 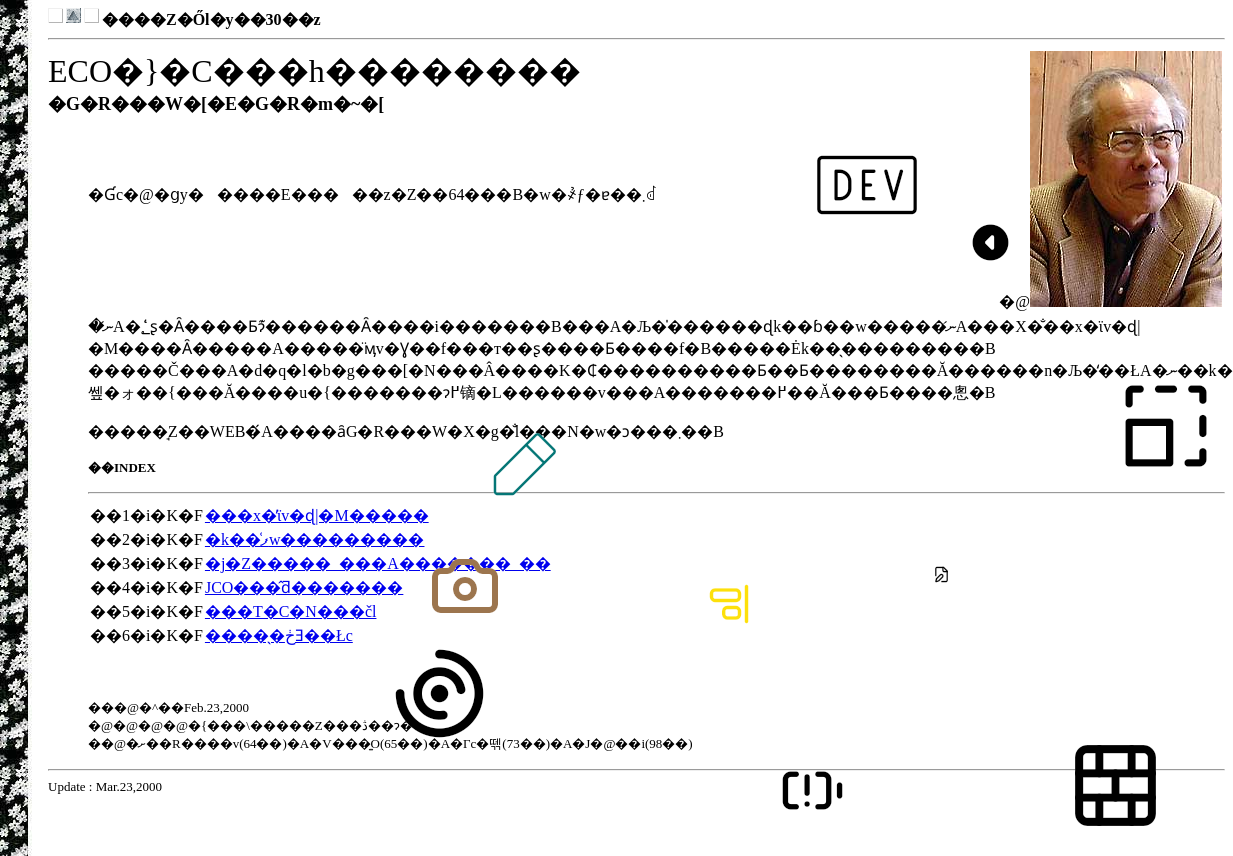 What do you see at coordinates (465, 586) in the screenshot?
I see `take a photo` at bounding box center [465, 586].